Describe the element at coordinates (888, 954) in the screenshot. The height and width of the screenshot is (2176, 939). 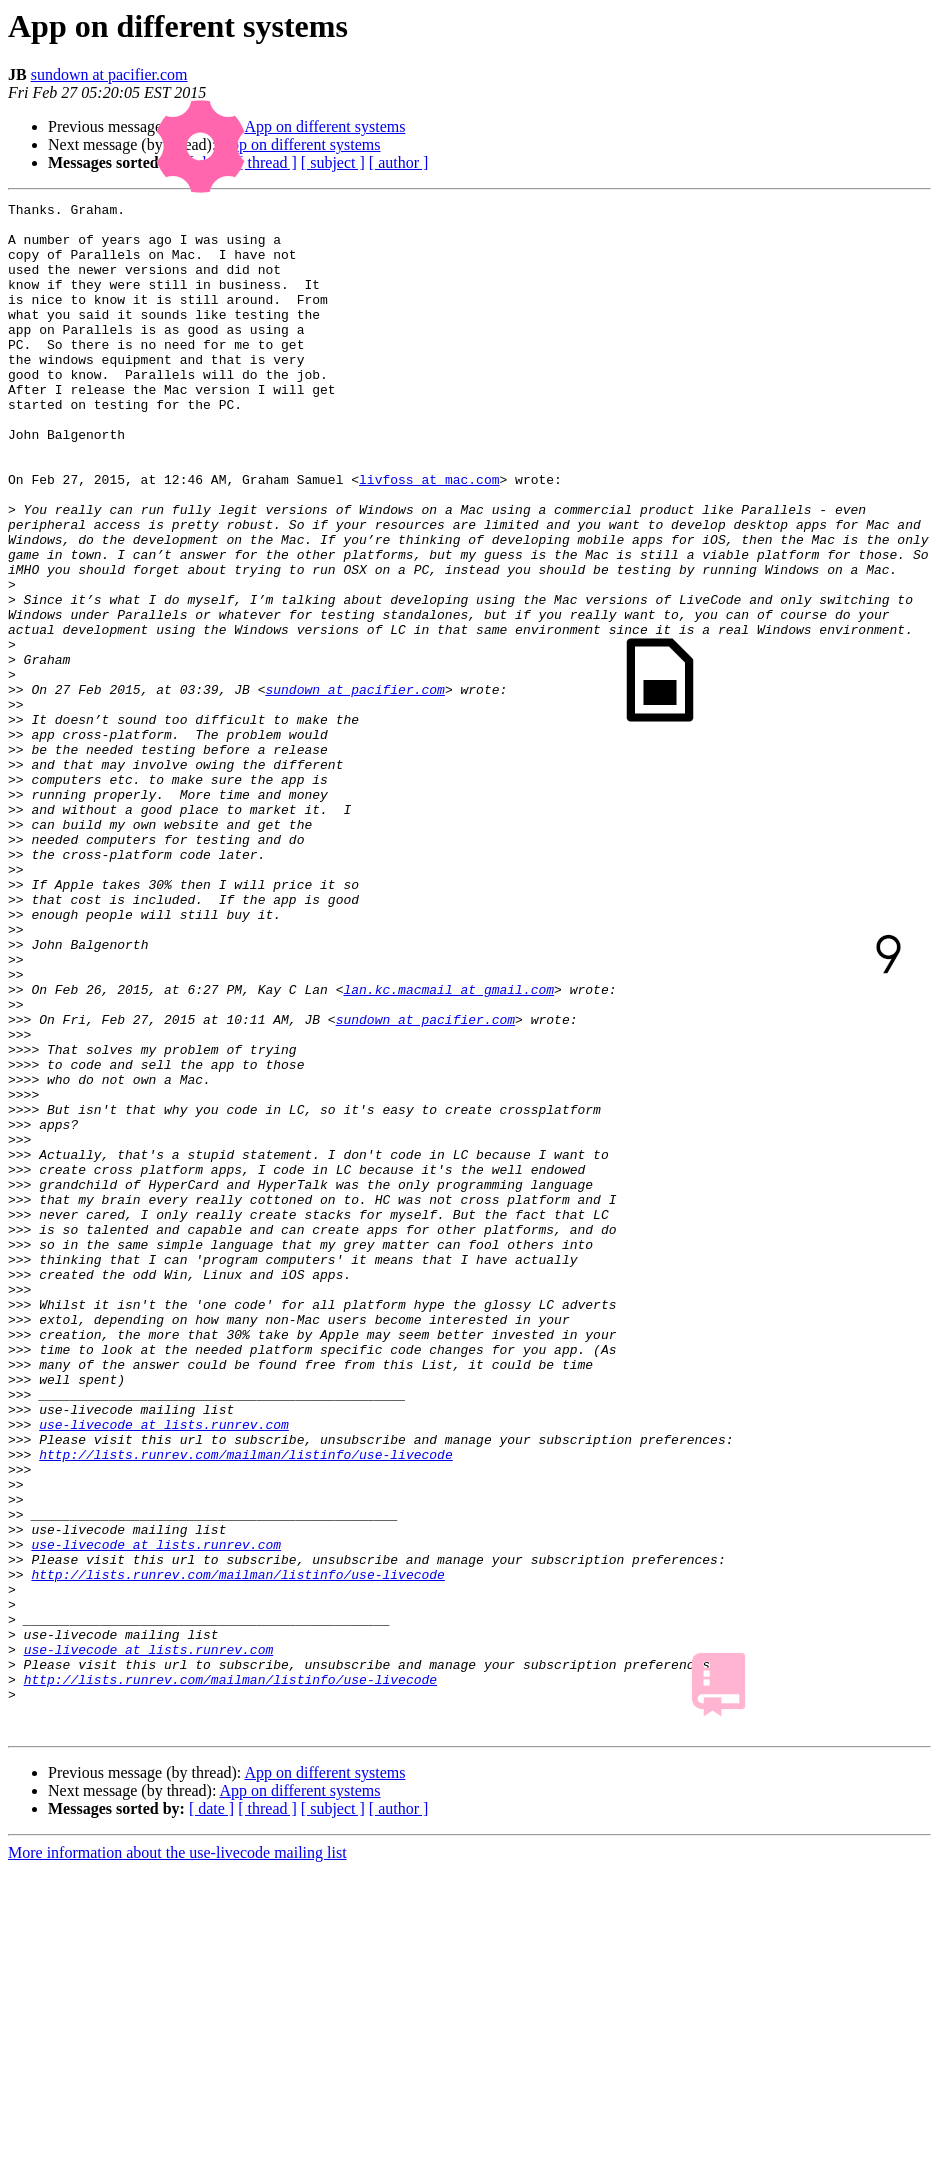
I see `select number 9 from a list or keypad` at that location.